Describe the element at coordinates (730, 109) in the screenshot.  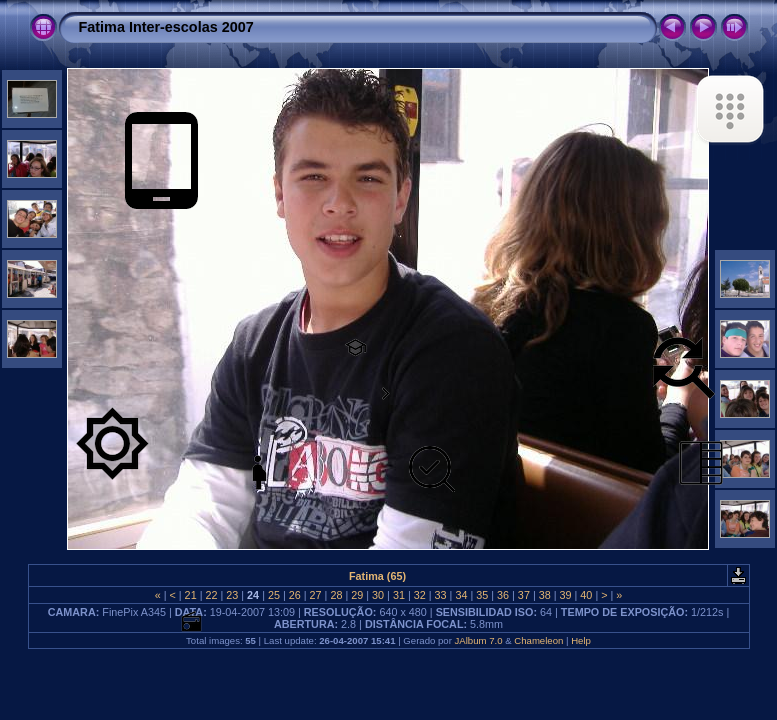
I see `open the phone dialpad` at that location.